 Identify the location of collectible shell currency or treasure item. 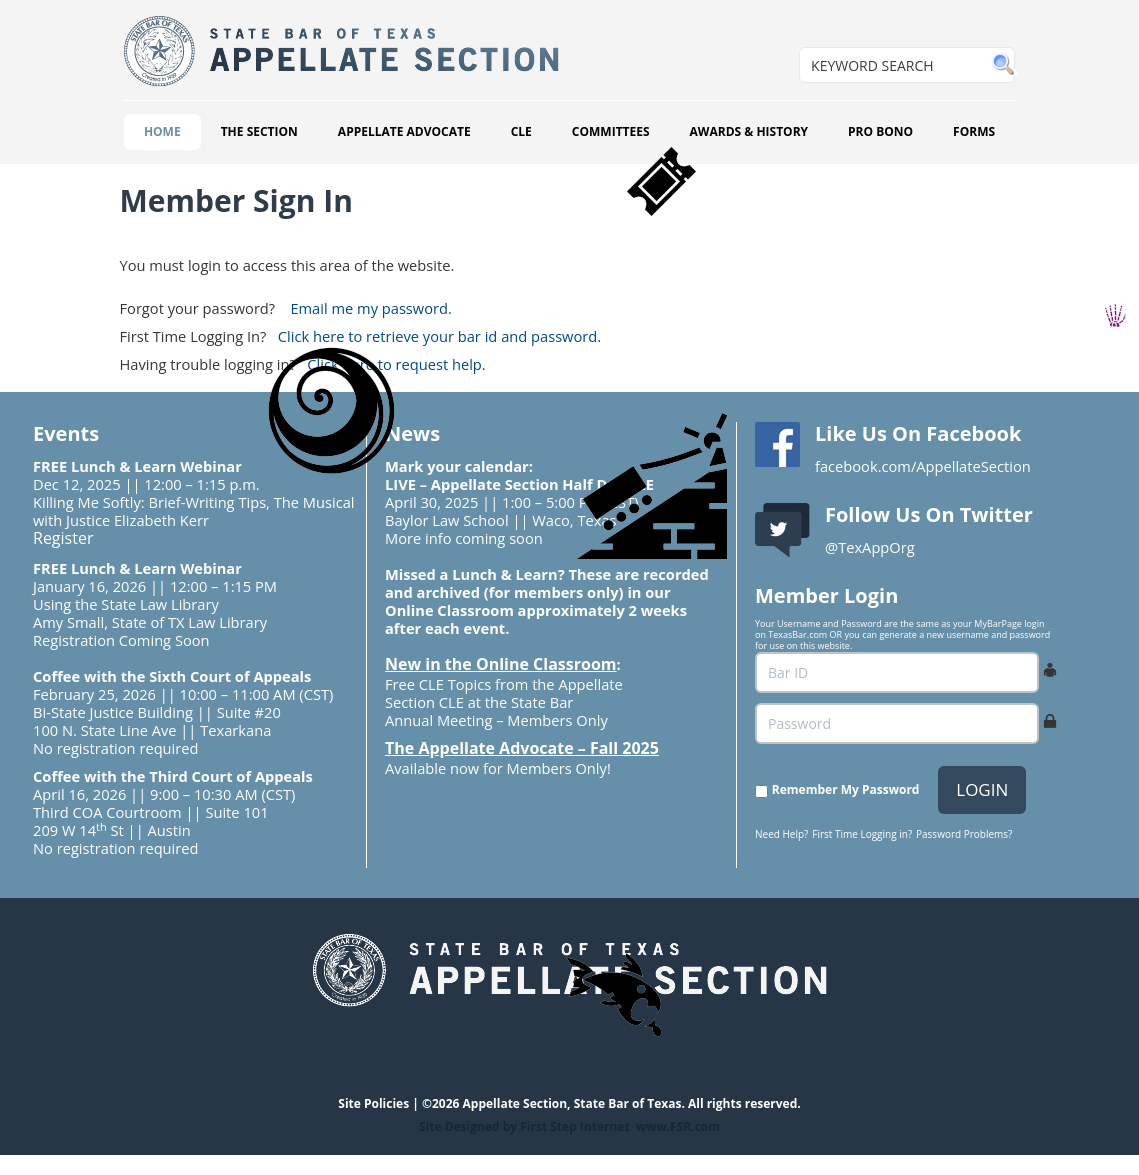
(331, 410).